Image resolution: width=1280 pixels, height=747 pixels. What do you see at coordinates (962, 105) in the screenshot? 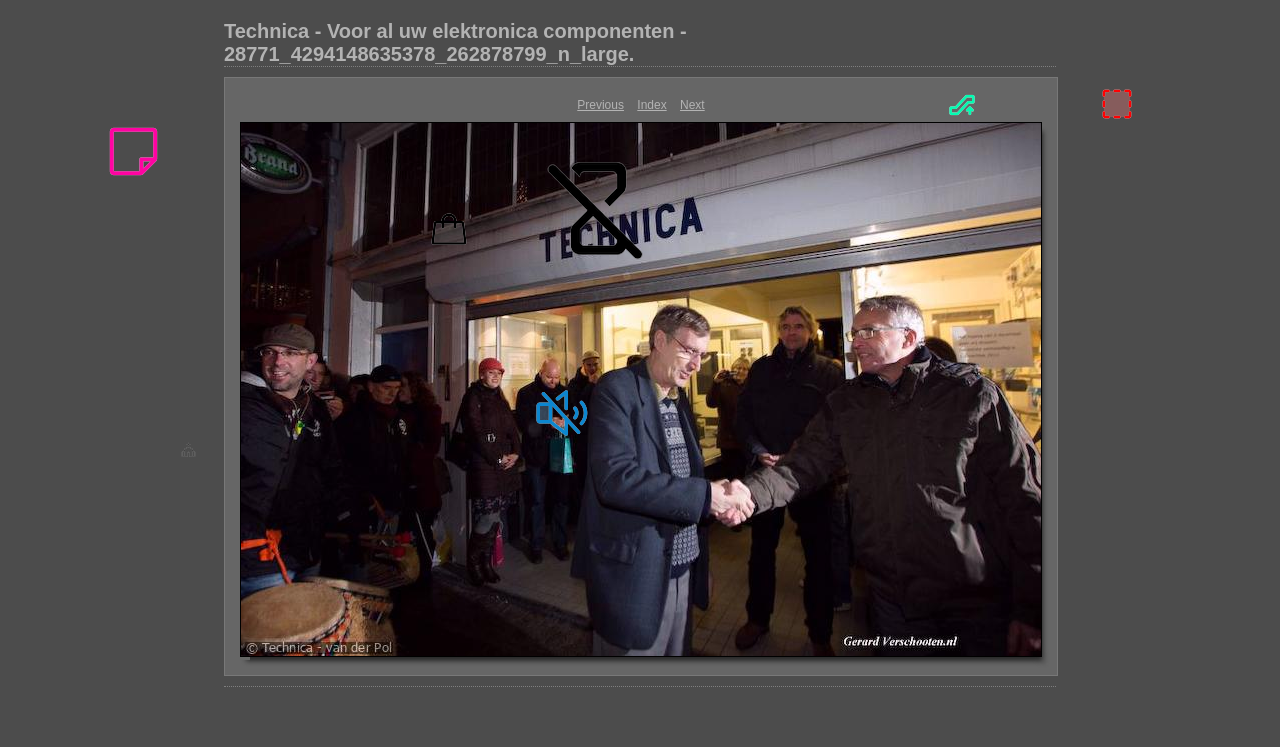
I see `indicates escalator going up` at bounding box center [962, 105].